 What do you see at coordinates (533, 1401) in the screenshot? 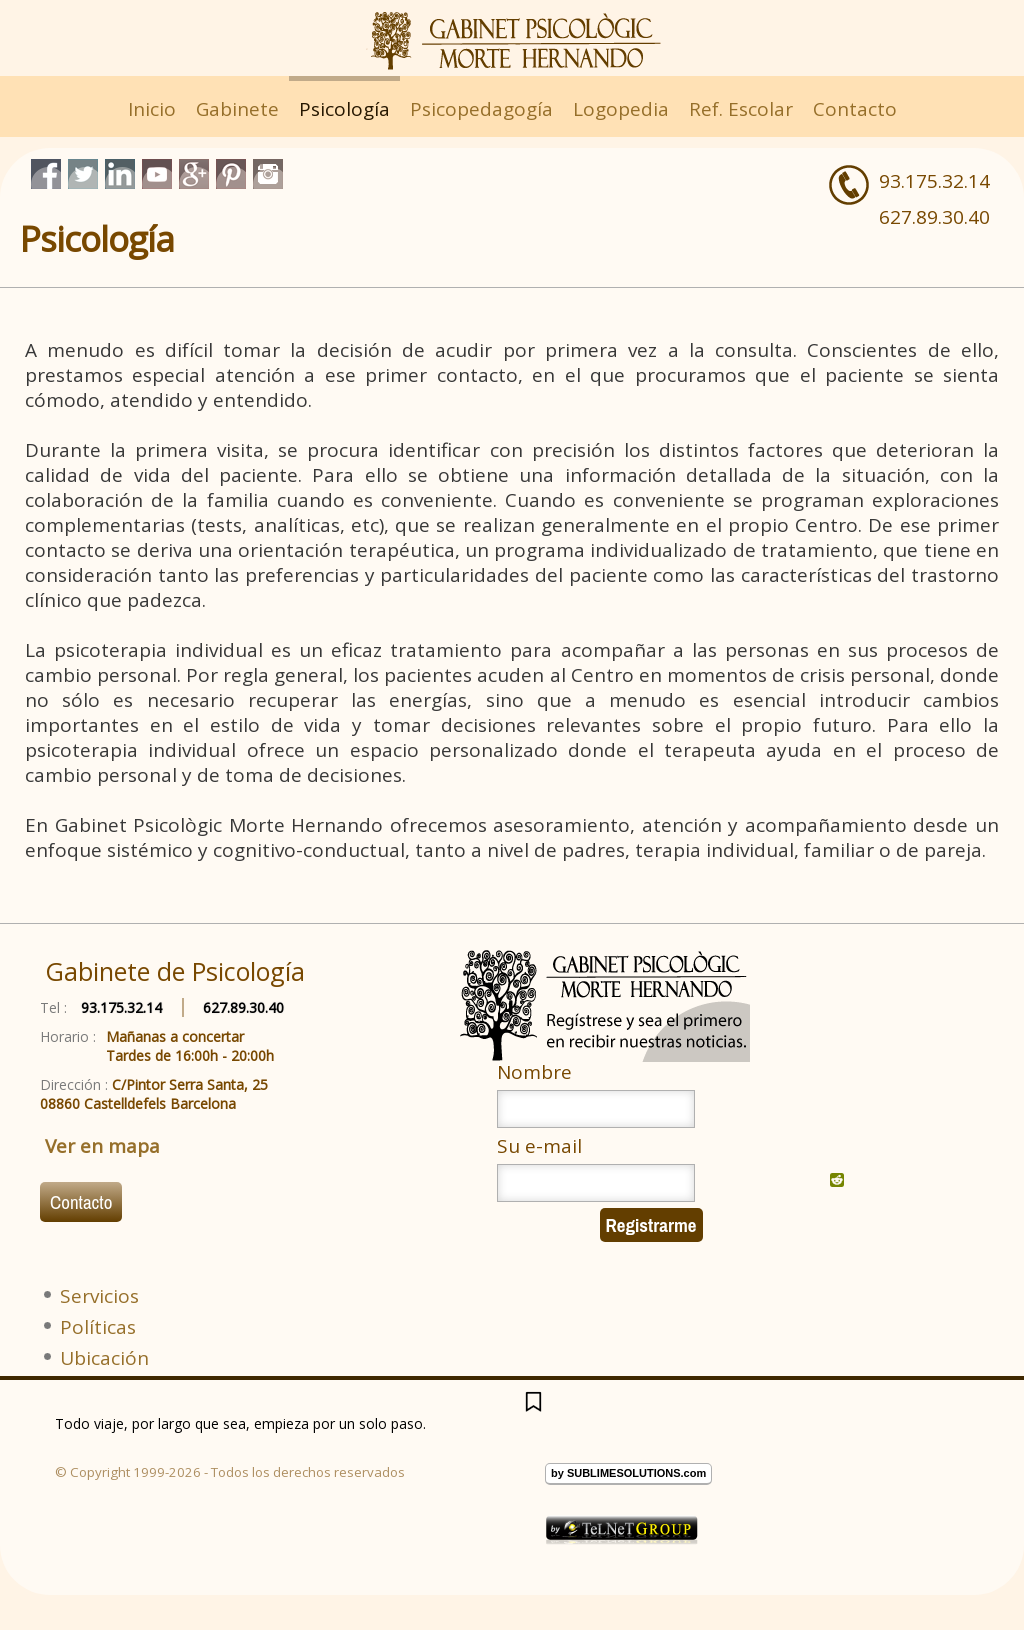
I see `save this item for later` at bounding box center [533, 1401].